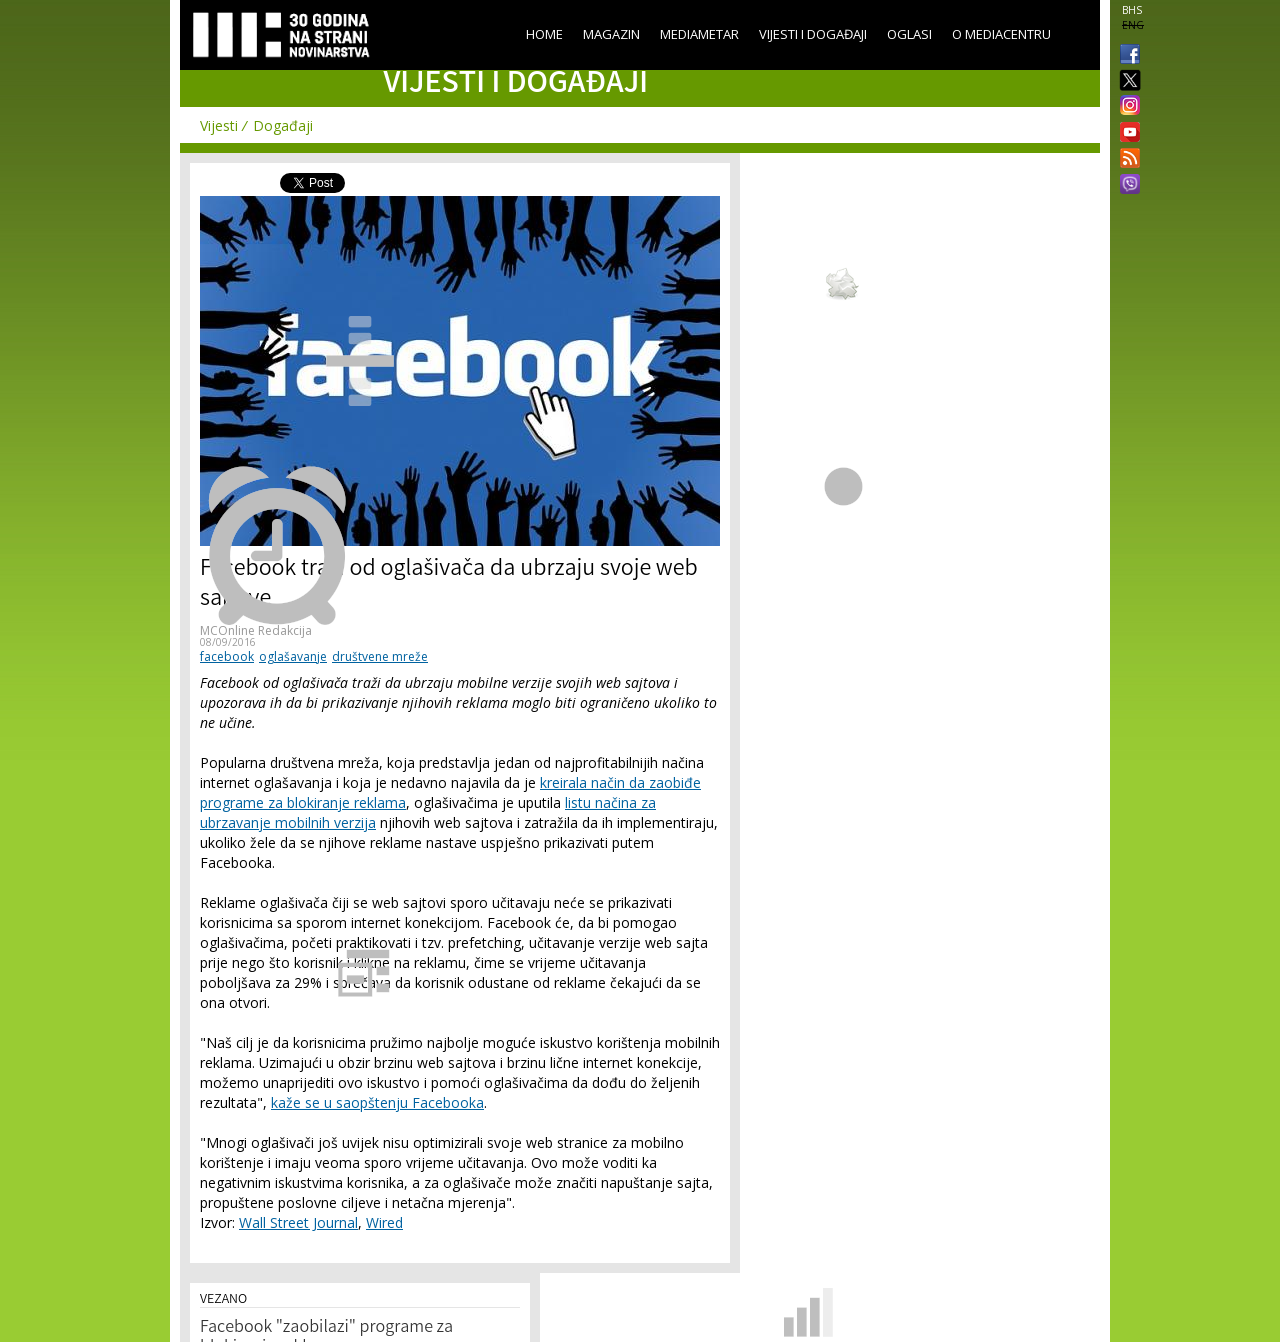 The height and width of the screenshot is (1342, 1280). I want to click on mark email as junk or spam, so click(842, 284).